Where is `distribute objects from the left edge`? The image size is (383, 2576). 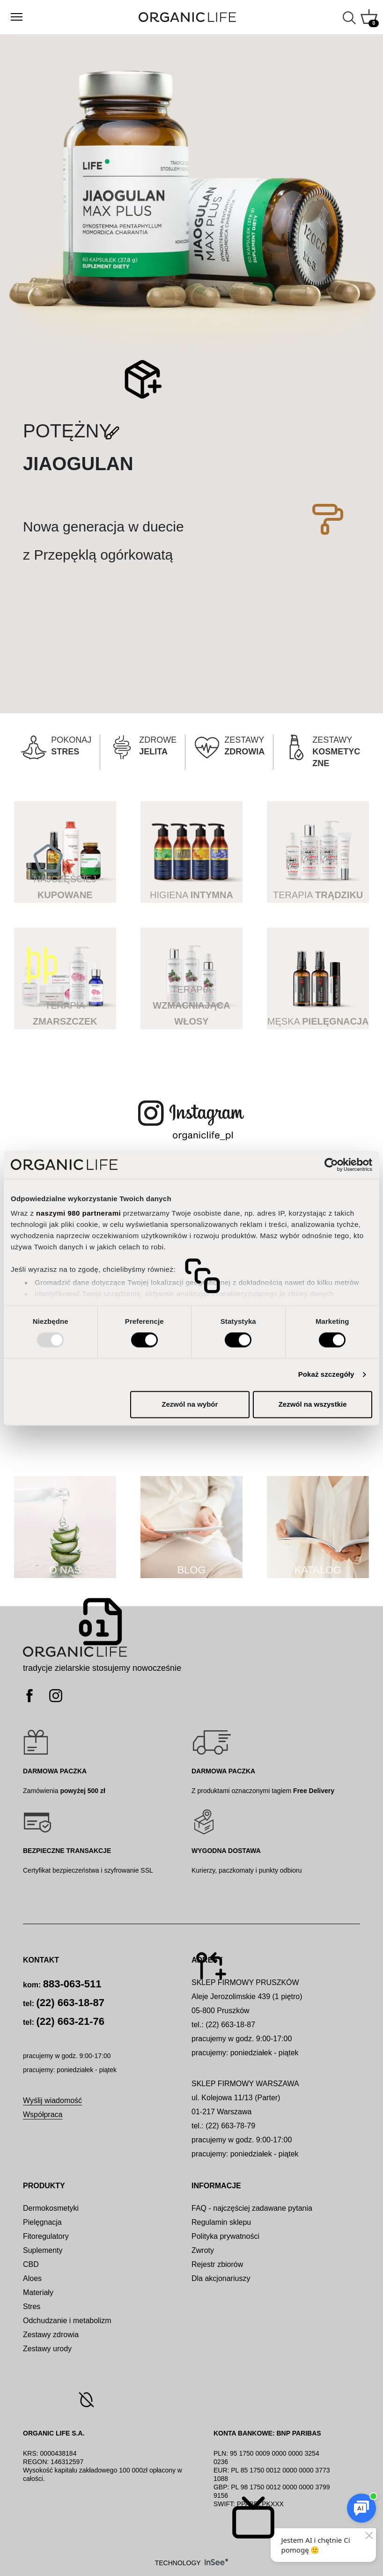 distribute objects from the left edge is located at coordinates (42, 965).